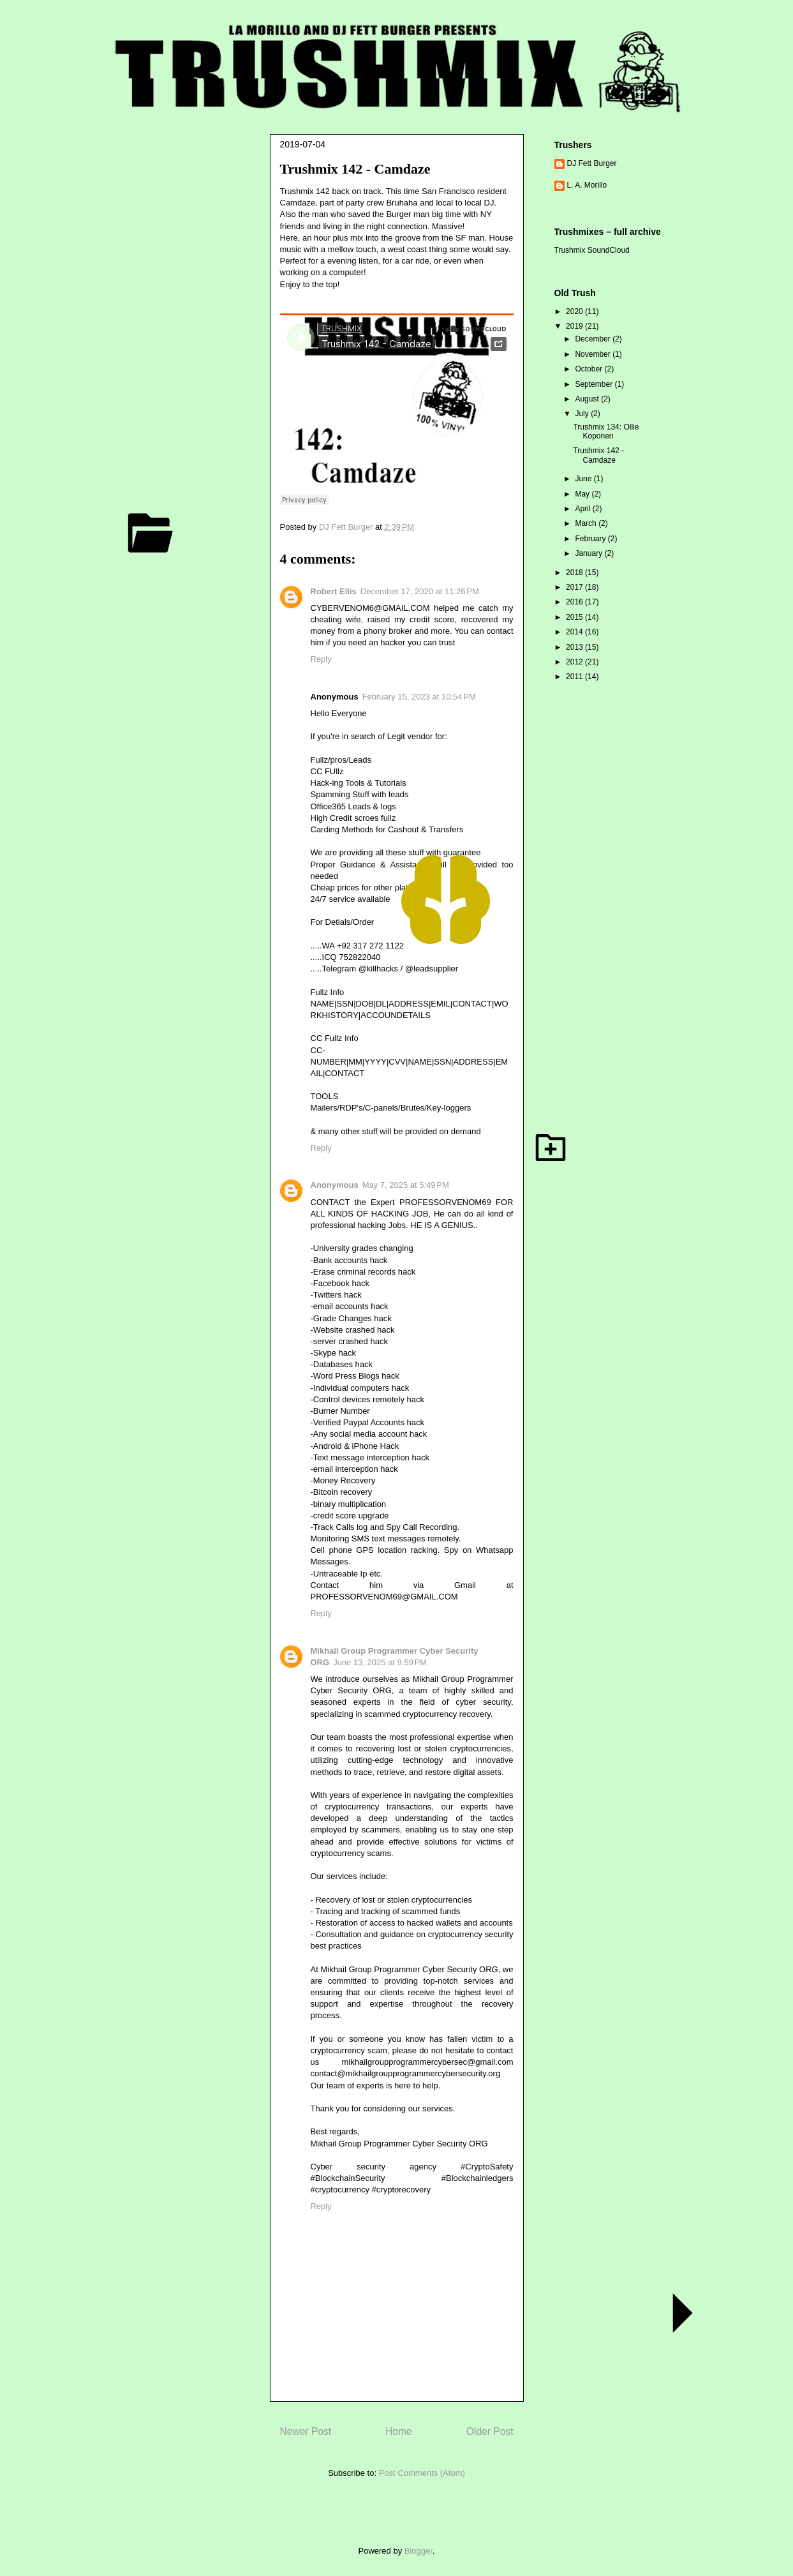  Describe the element at coordinates (445, 899) in the screenshot. I see `access AI or smart features` at that location.